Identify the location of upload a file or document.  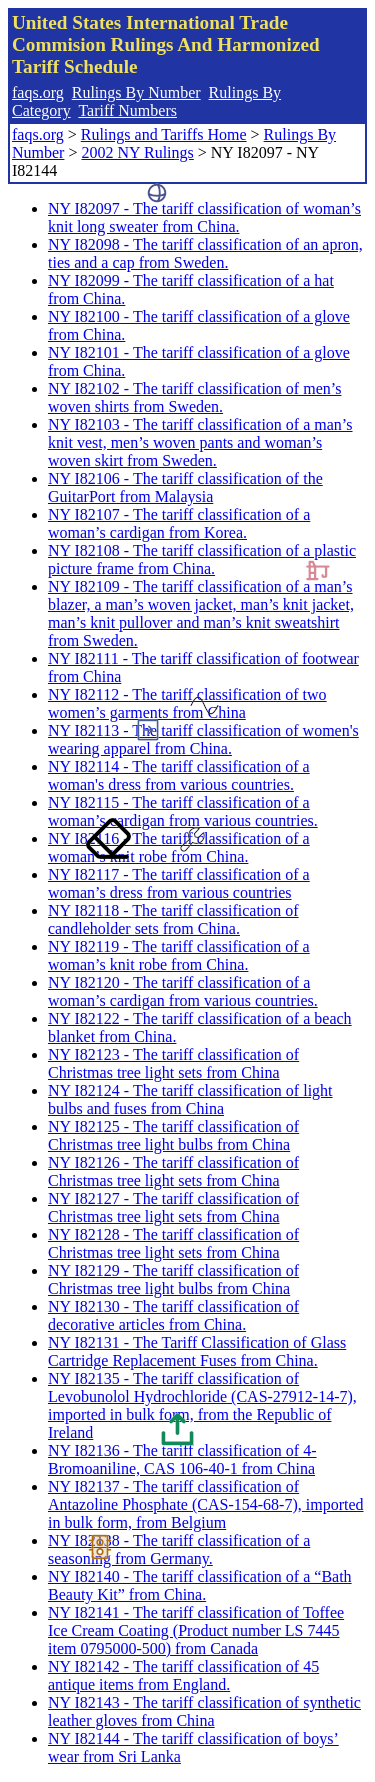
(177, 1430).